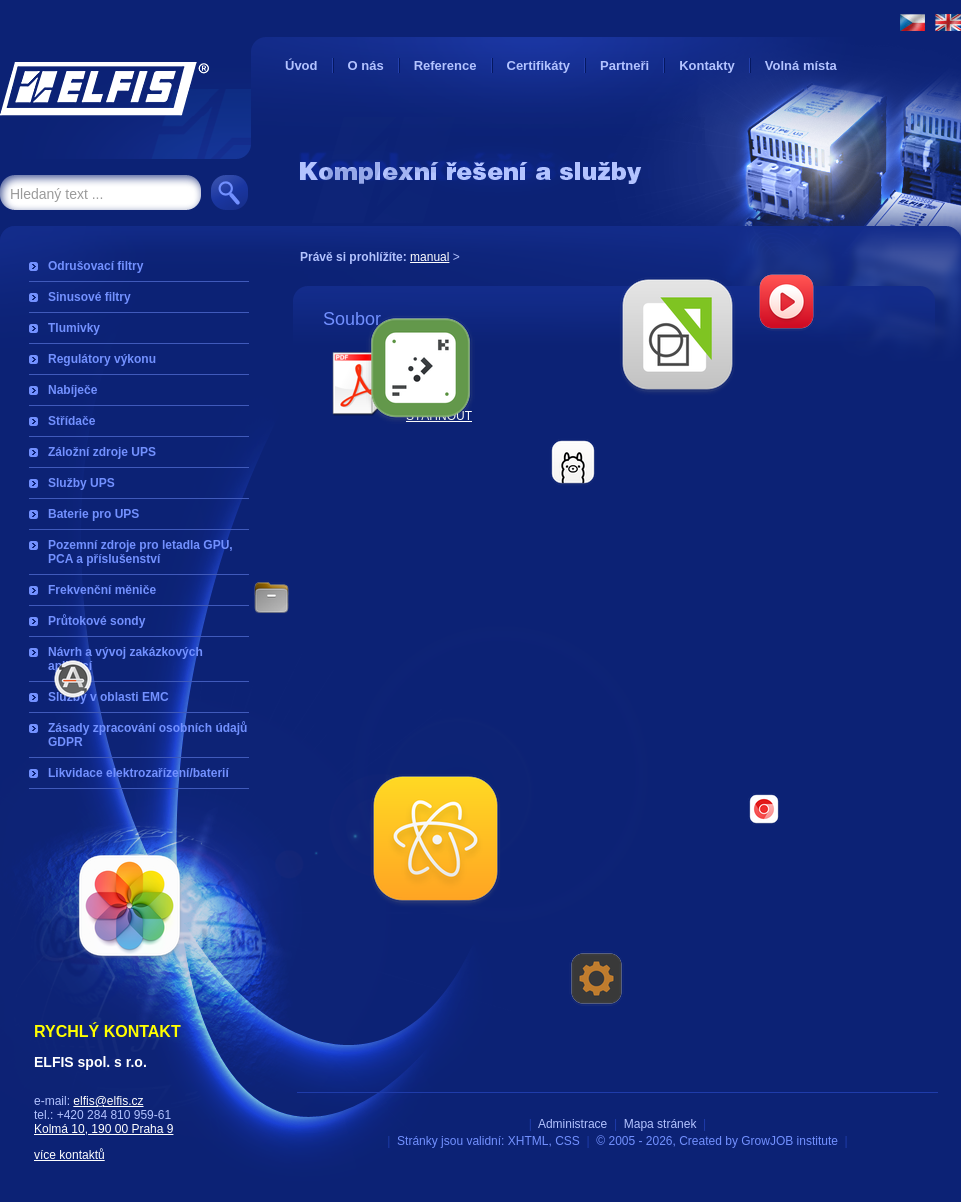 The width and height of the screenshot is (961, 1202). What do you see at coordinates (271, 597) in the screenshot?
I see `open the file manager application` at bounding box center [271, 597].